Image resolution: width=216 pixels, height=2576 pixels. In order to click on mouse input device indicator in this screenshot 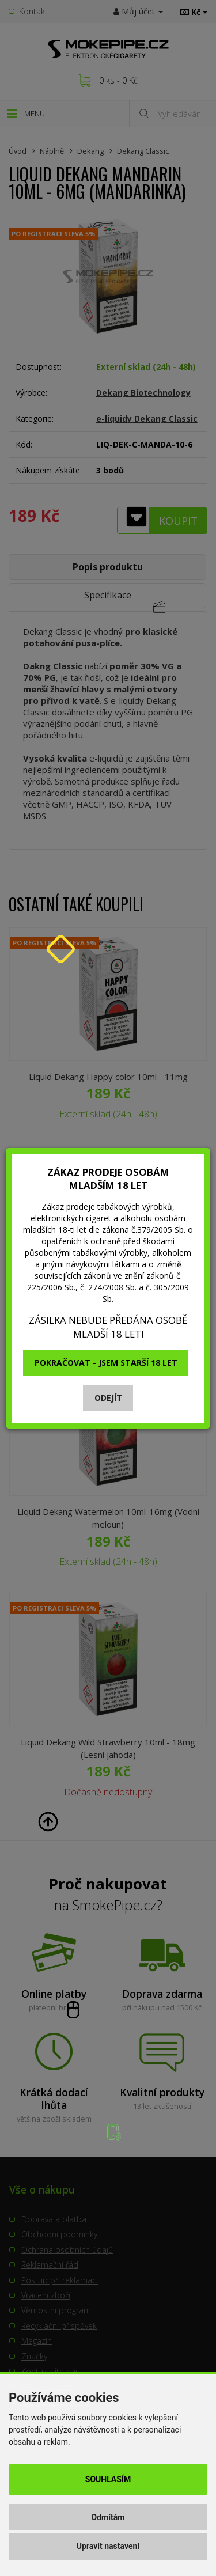, I will do `click(73, 2010)`.